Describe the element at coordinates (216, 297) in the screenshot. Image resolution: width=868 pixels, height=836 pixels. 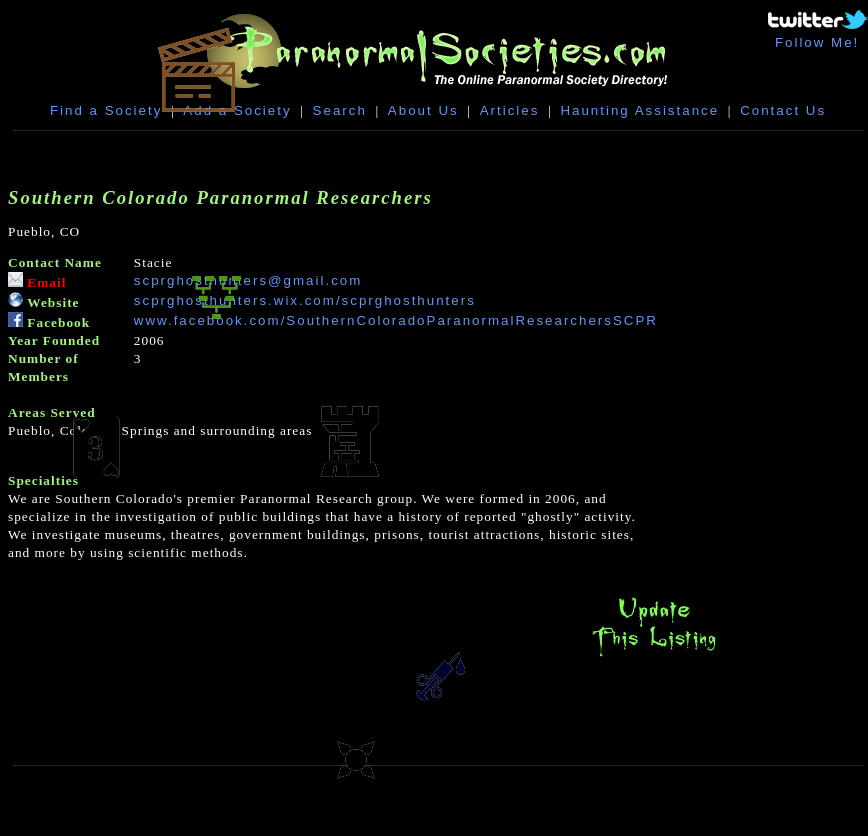
I see `view family tree or genealogy chart` at that location.